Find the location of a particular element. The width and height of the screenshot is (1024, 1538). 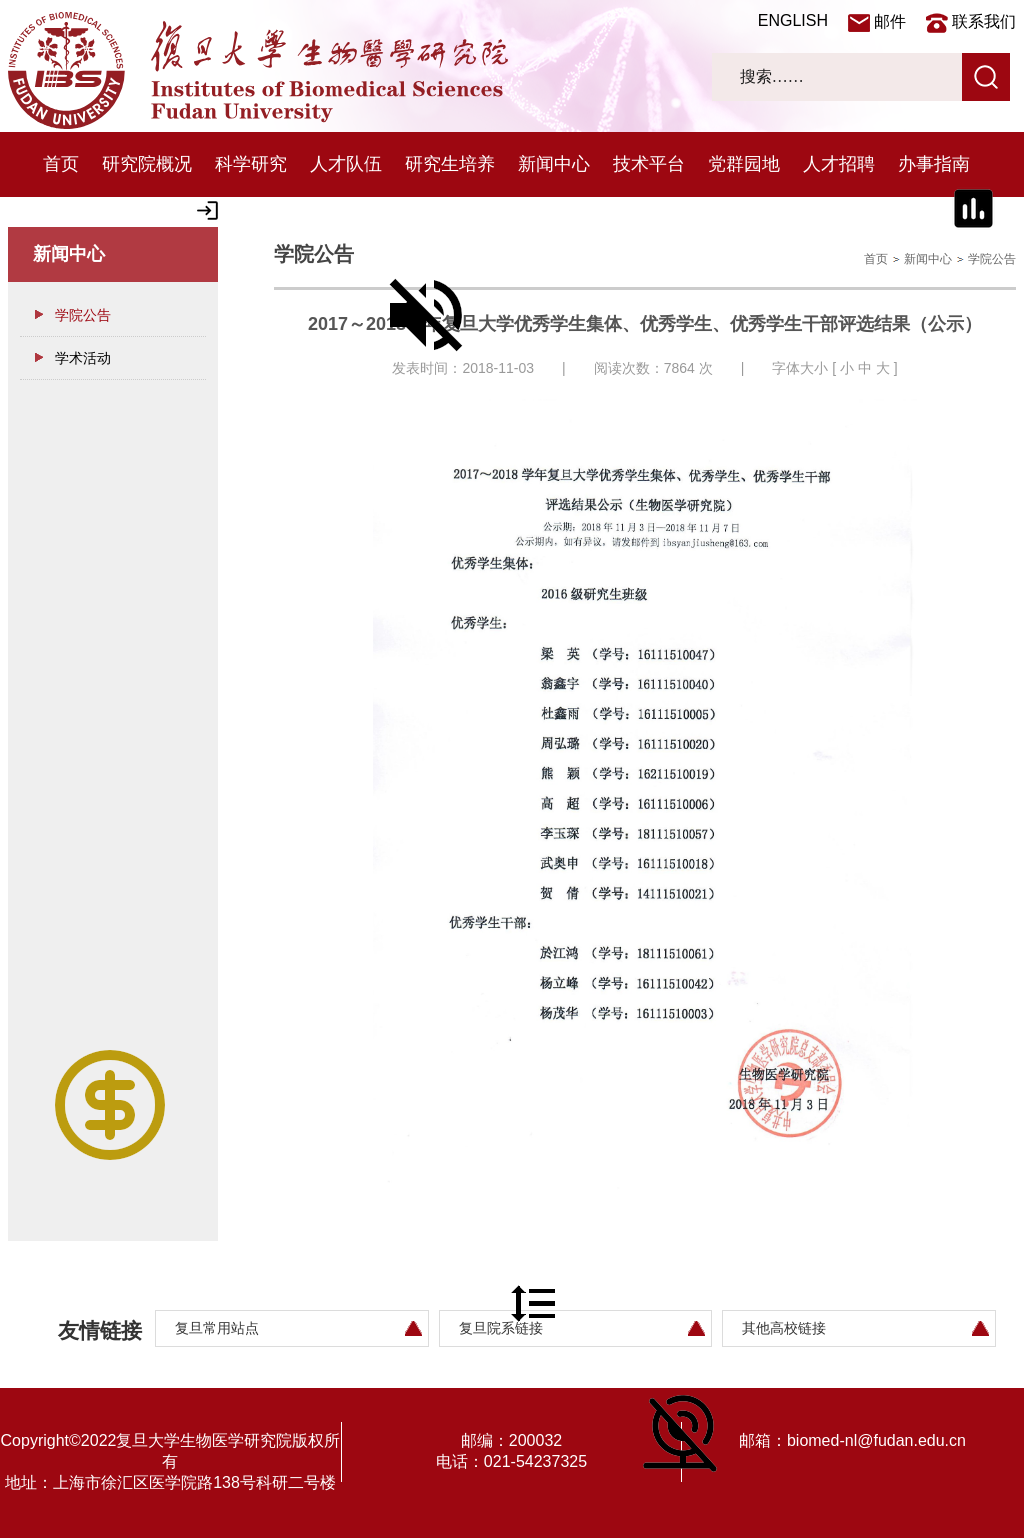

view account balance or payment options is located at coordinates (110, 1105).